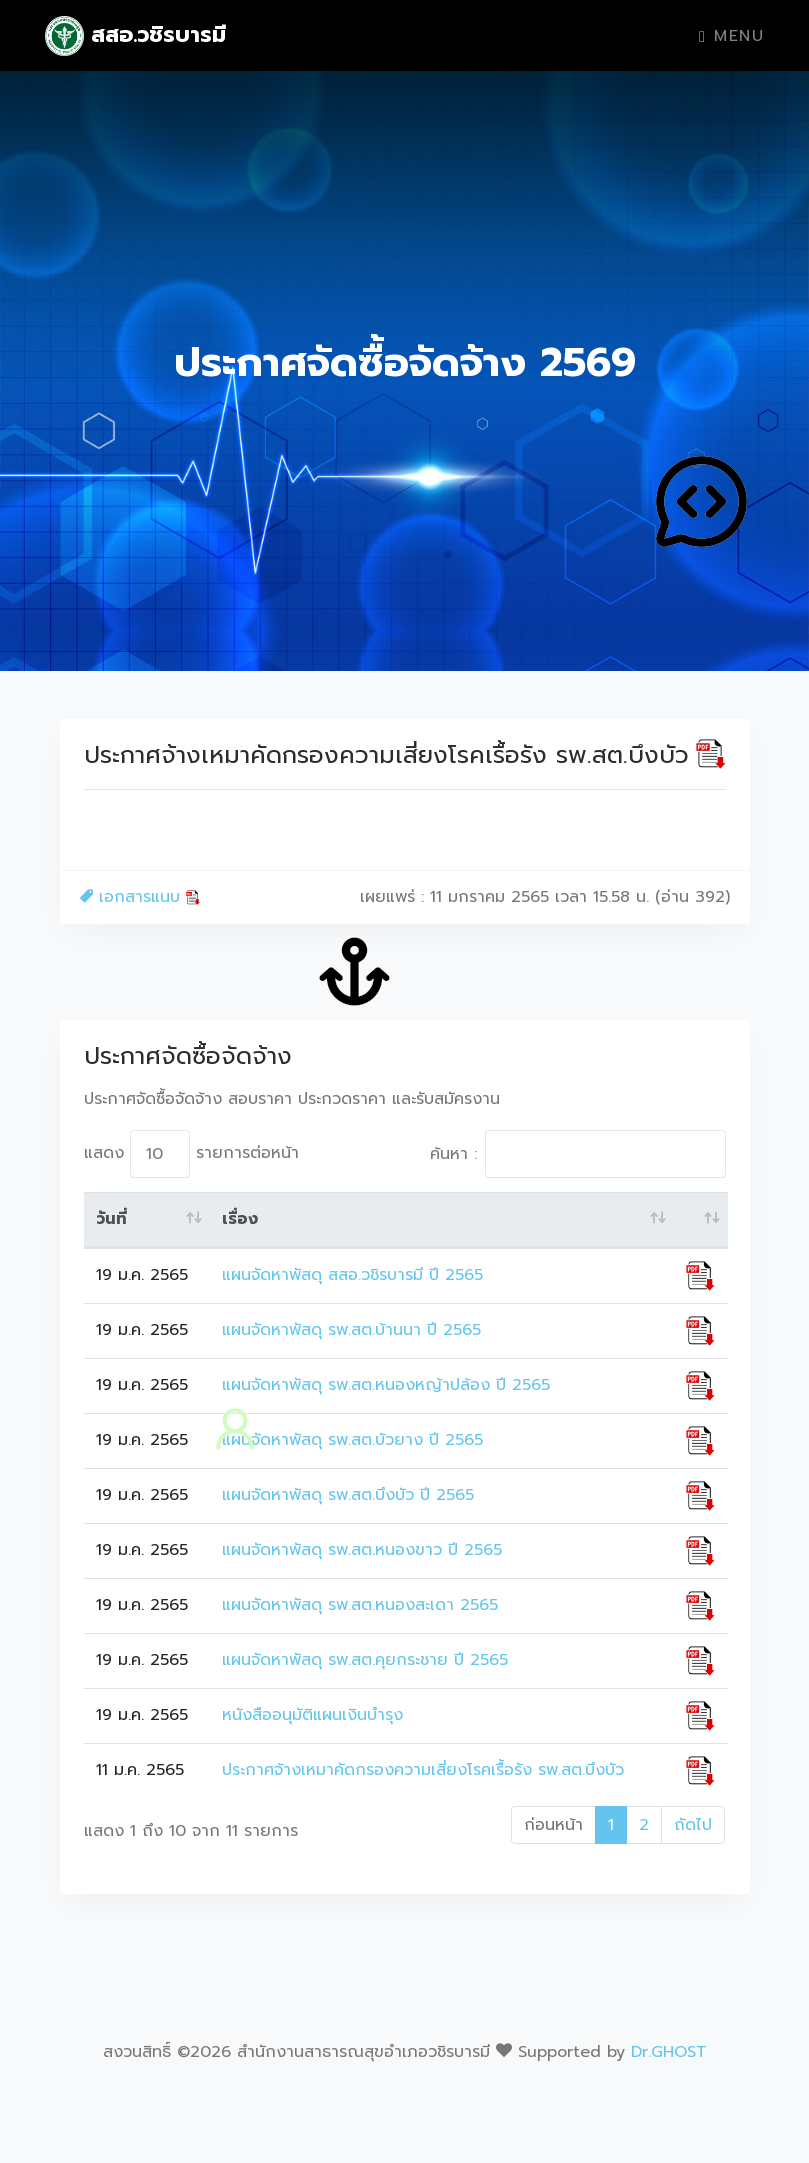 The image size is (809, 2163). What do you see at coordinates (235, 1429) in the screenshot?
I see `view your profile` at bounding box center [235, 1429].